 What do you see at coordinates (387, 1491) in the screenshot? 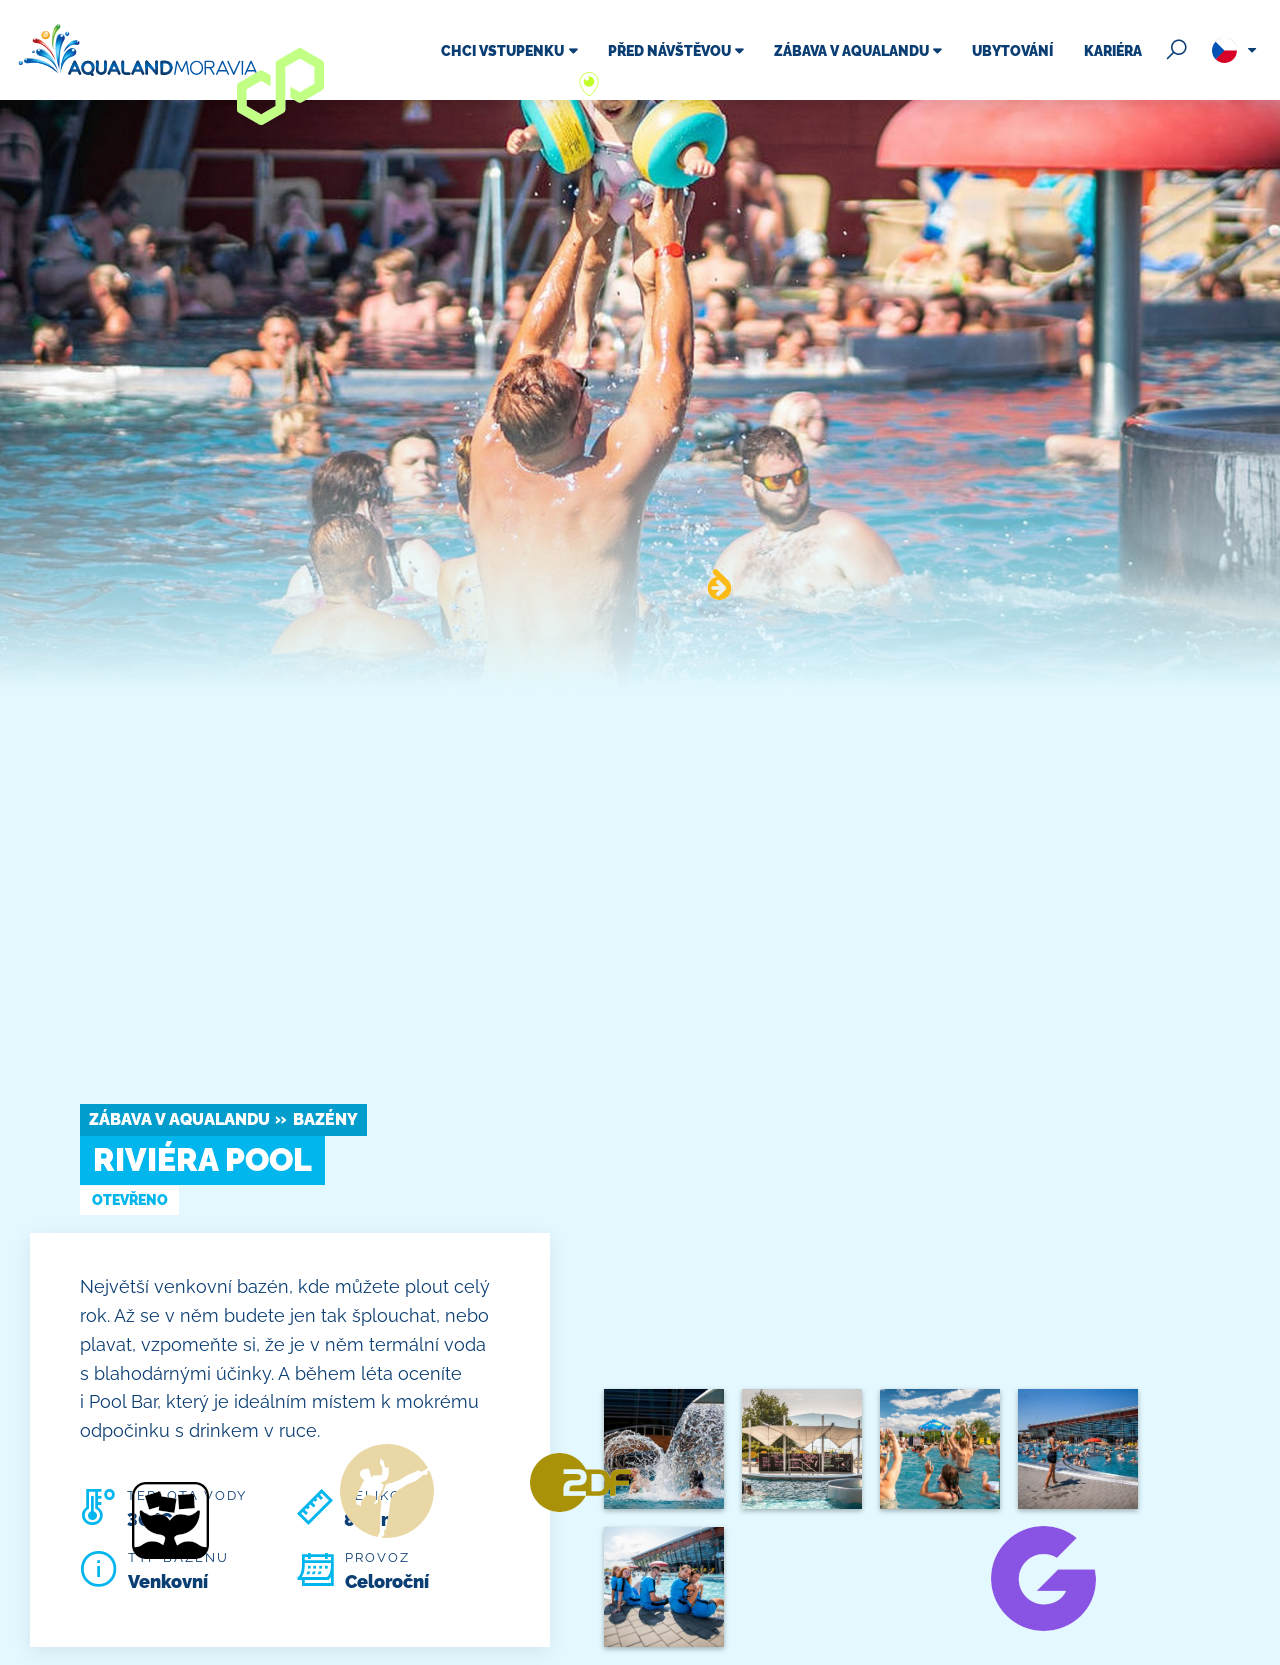
I see `sidekiq background job processing service logo` at bounding box center [387, 1491].